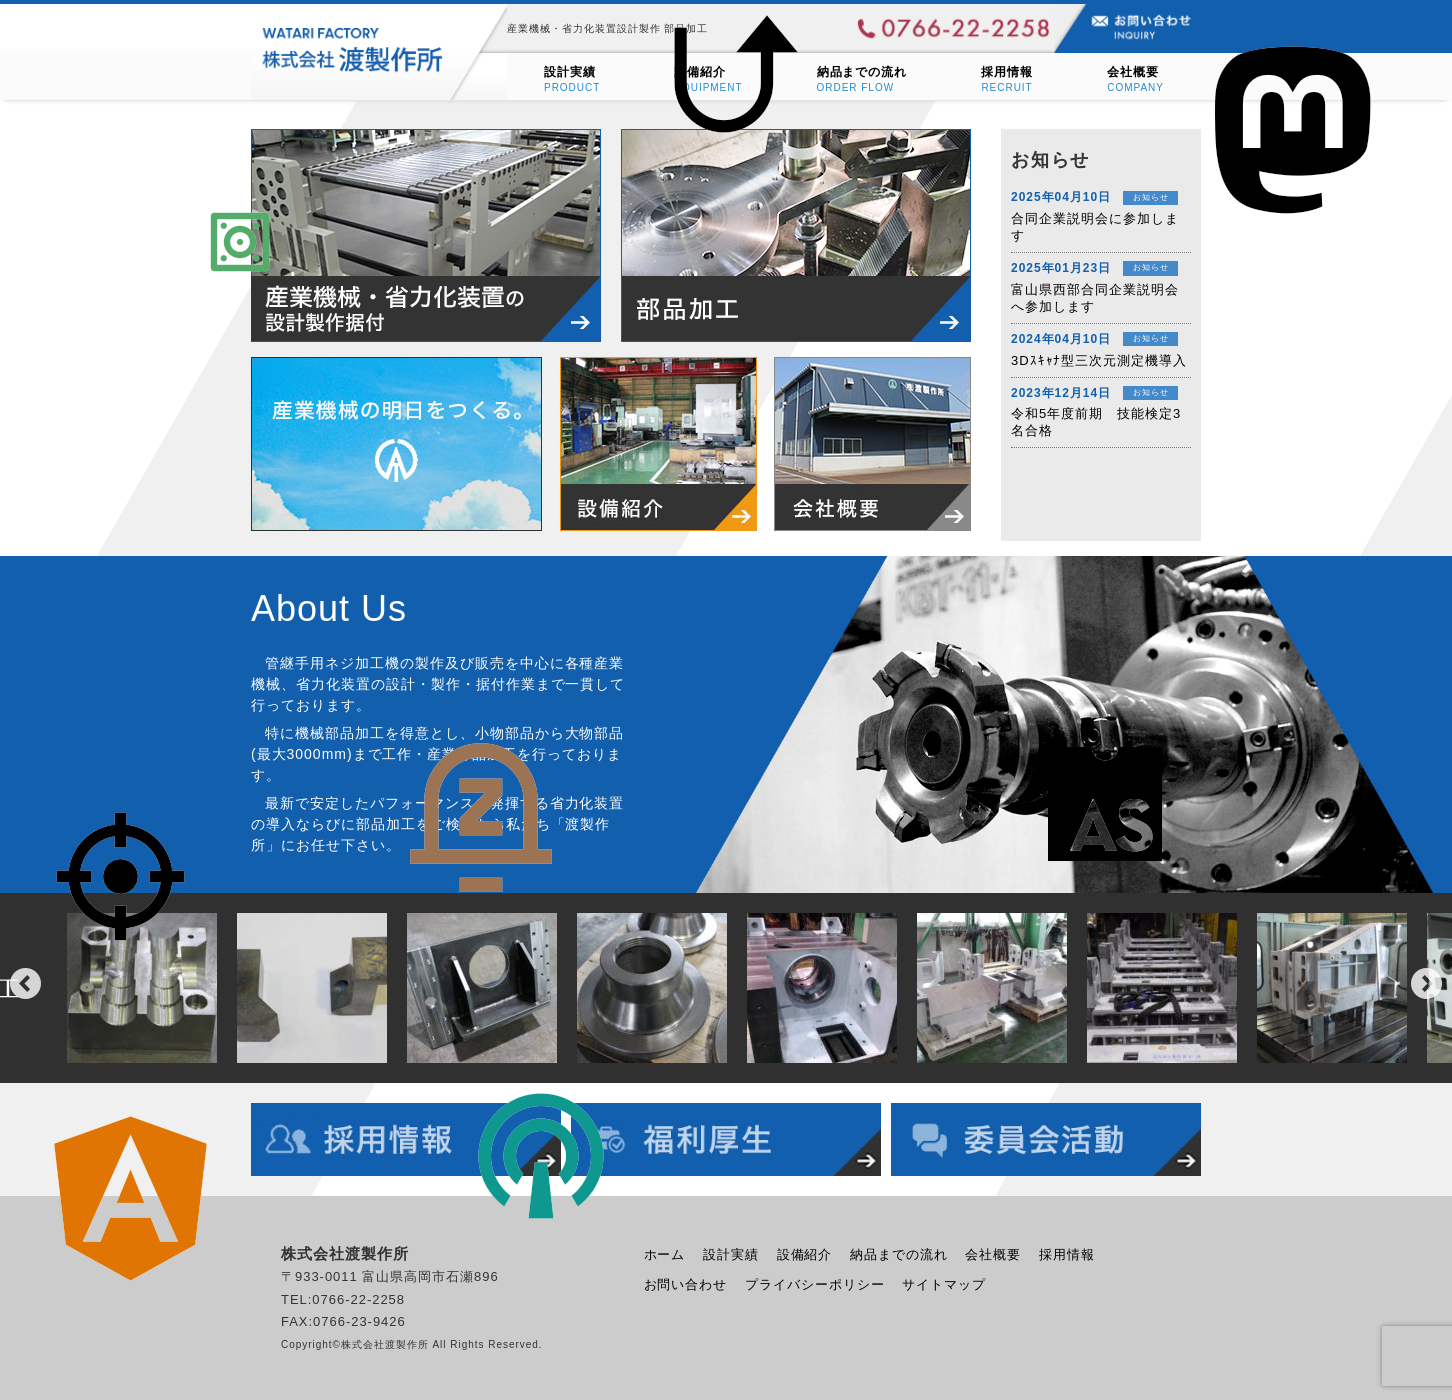 This screenshot has width=1452, height=1400. What do you see at coordinates (1290, 130) in the screenshot?
I see `open Mastodon app` at bounding box center [1290, 130].